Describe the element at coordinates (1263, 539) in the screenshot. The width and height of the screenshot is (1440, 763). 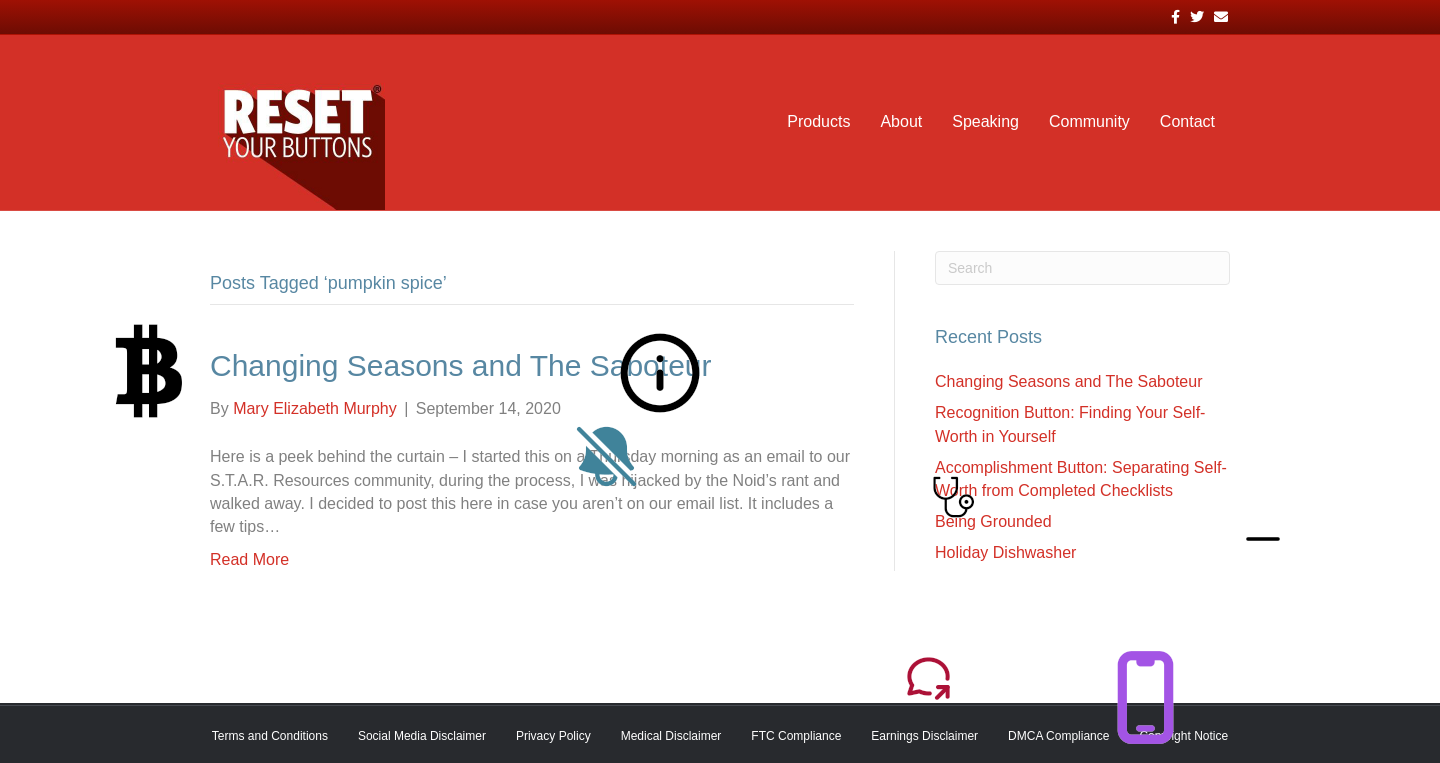
I see `decrease quantity or value` at that location.